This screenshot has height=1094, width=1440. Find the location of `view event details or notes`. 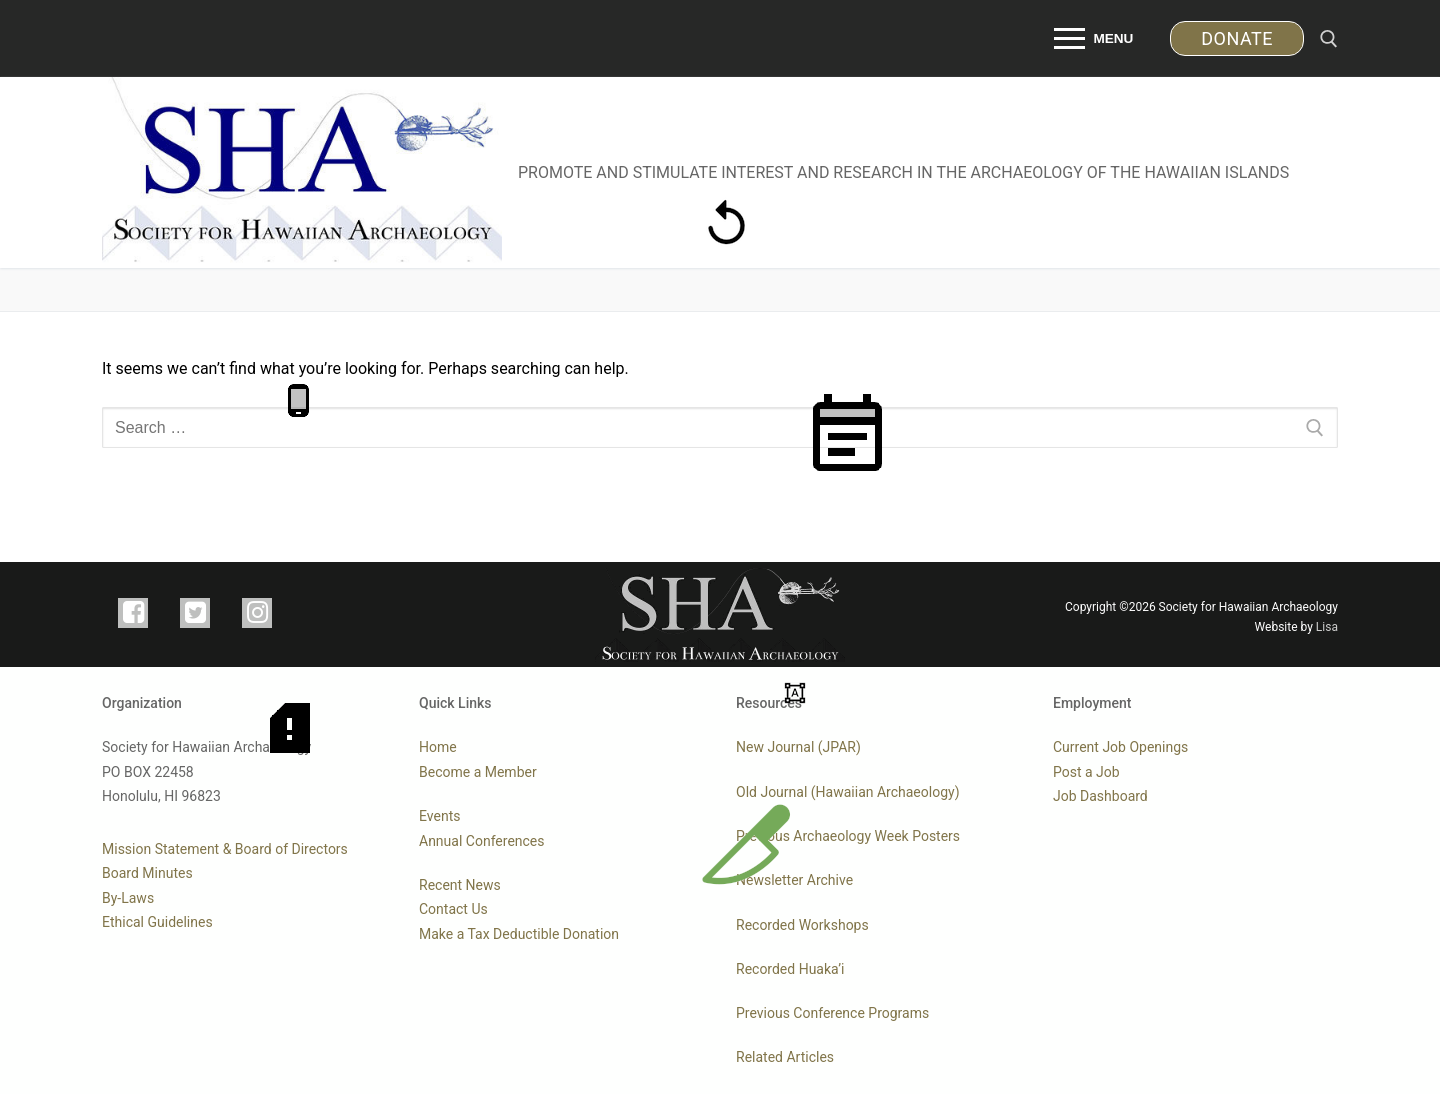

view event details or notes is located at coordinates (847, 436).